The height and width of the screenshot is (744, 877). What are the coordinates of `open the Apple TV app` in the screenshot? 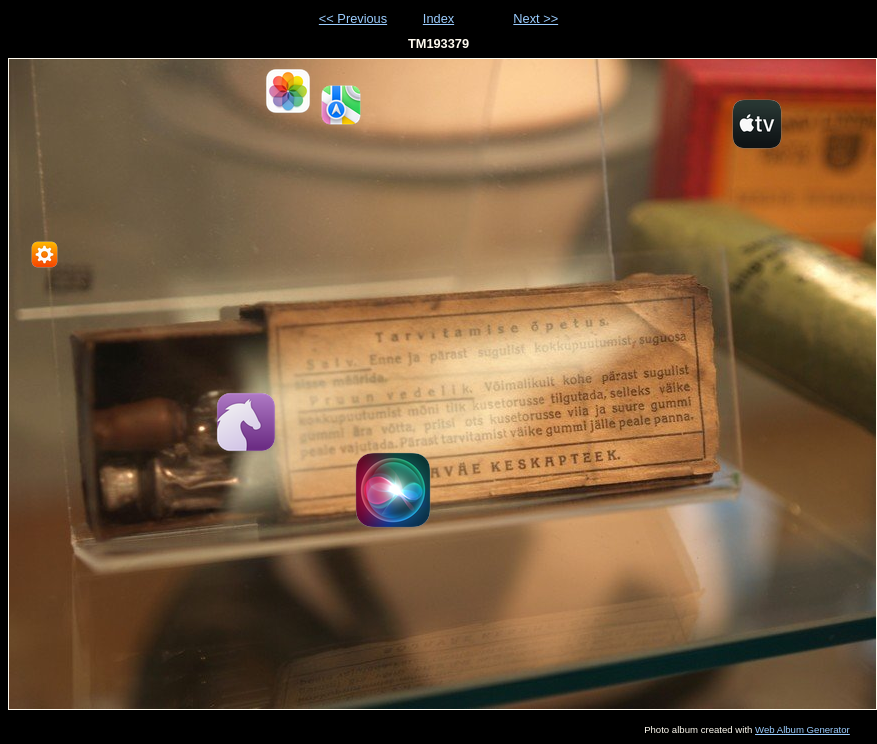 It's located at (757, 124).